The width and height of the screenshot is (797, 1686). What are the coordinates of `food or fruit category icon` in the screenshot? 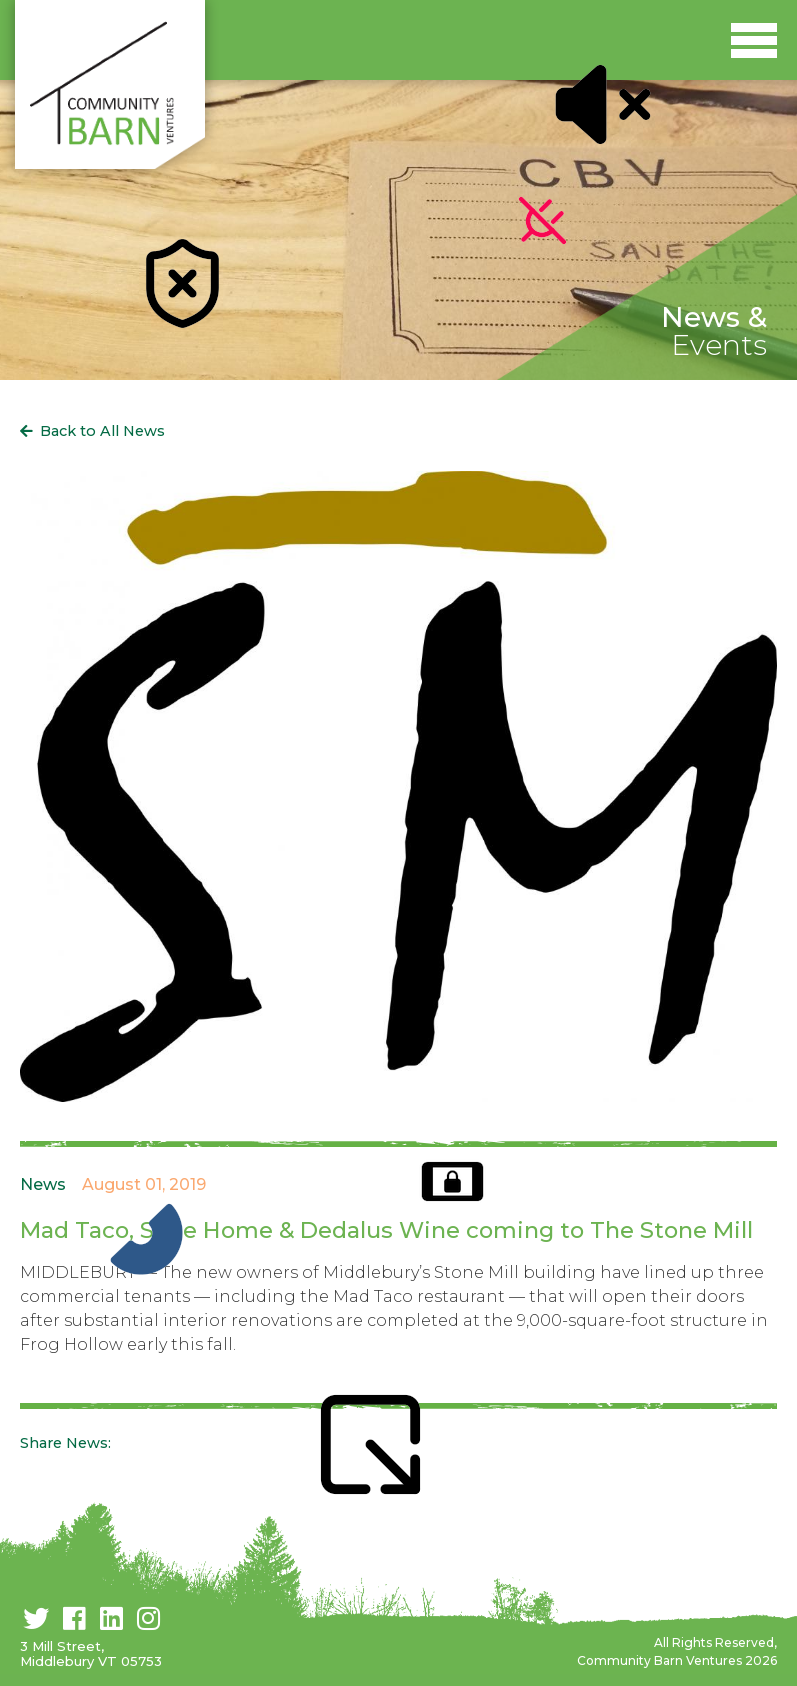 It's located at (148, 1240).